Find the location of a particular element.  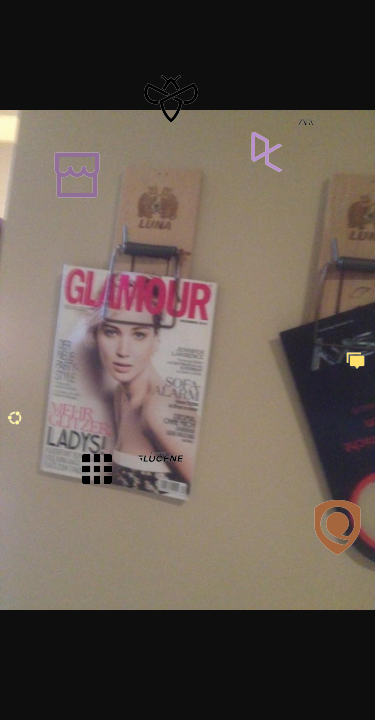

browse or open the store is located at coordinates (77, 175).